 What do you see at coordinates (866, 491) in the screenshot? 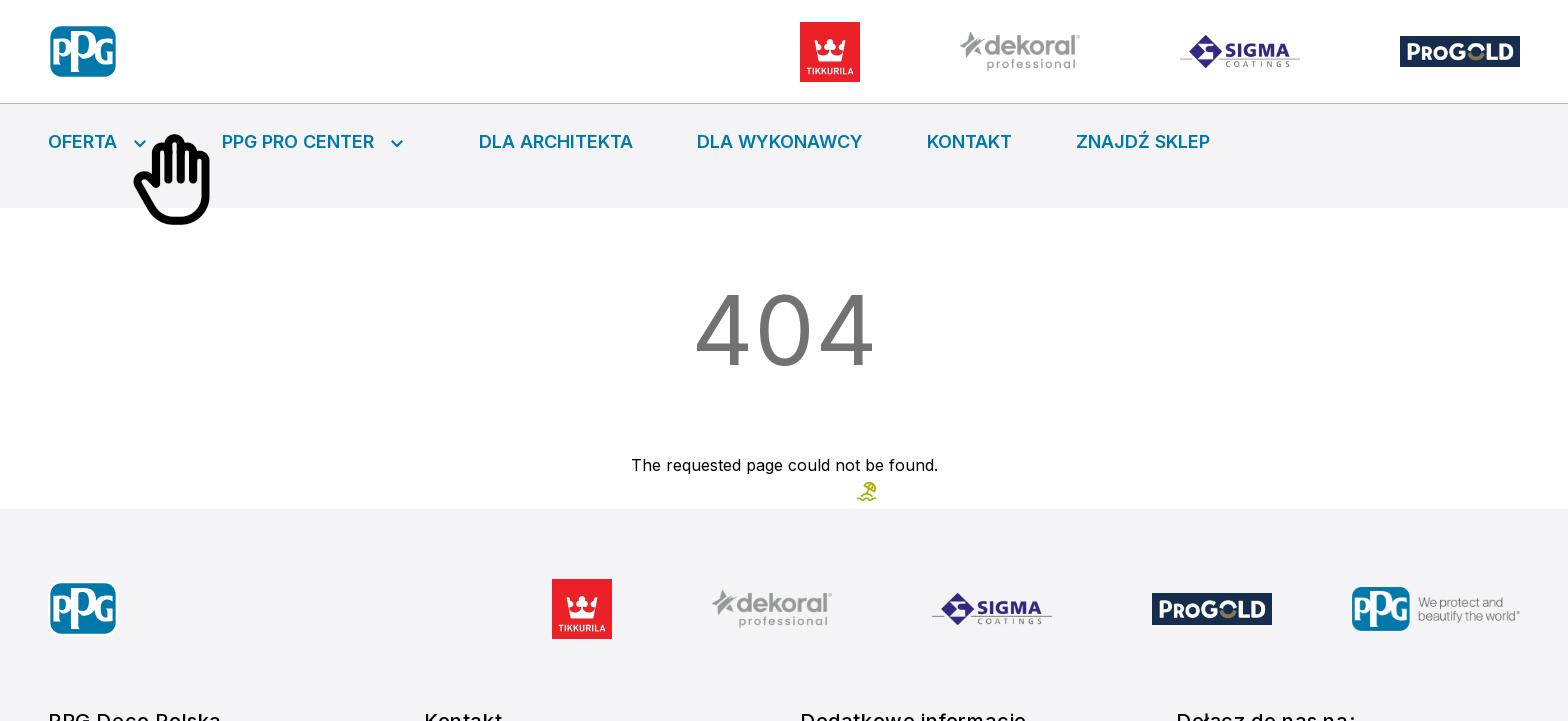
I see `view beach or coastal locations` at bounding box center [866, 491].